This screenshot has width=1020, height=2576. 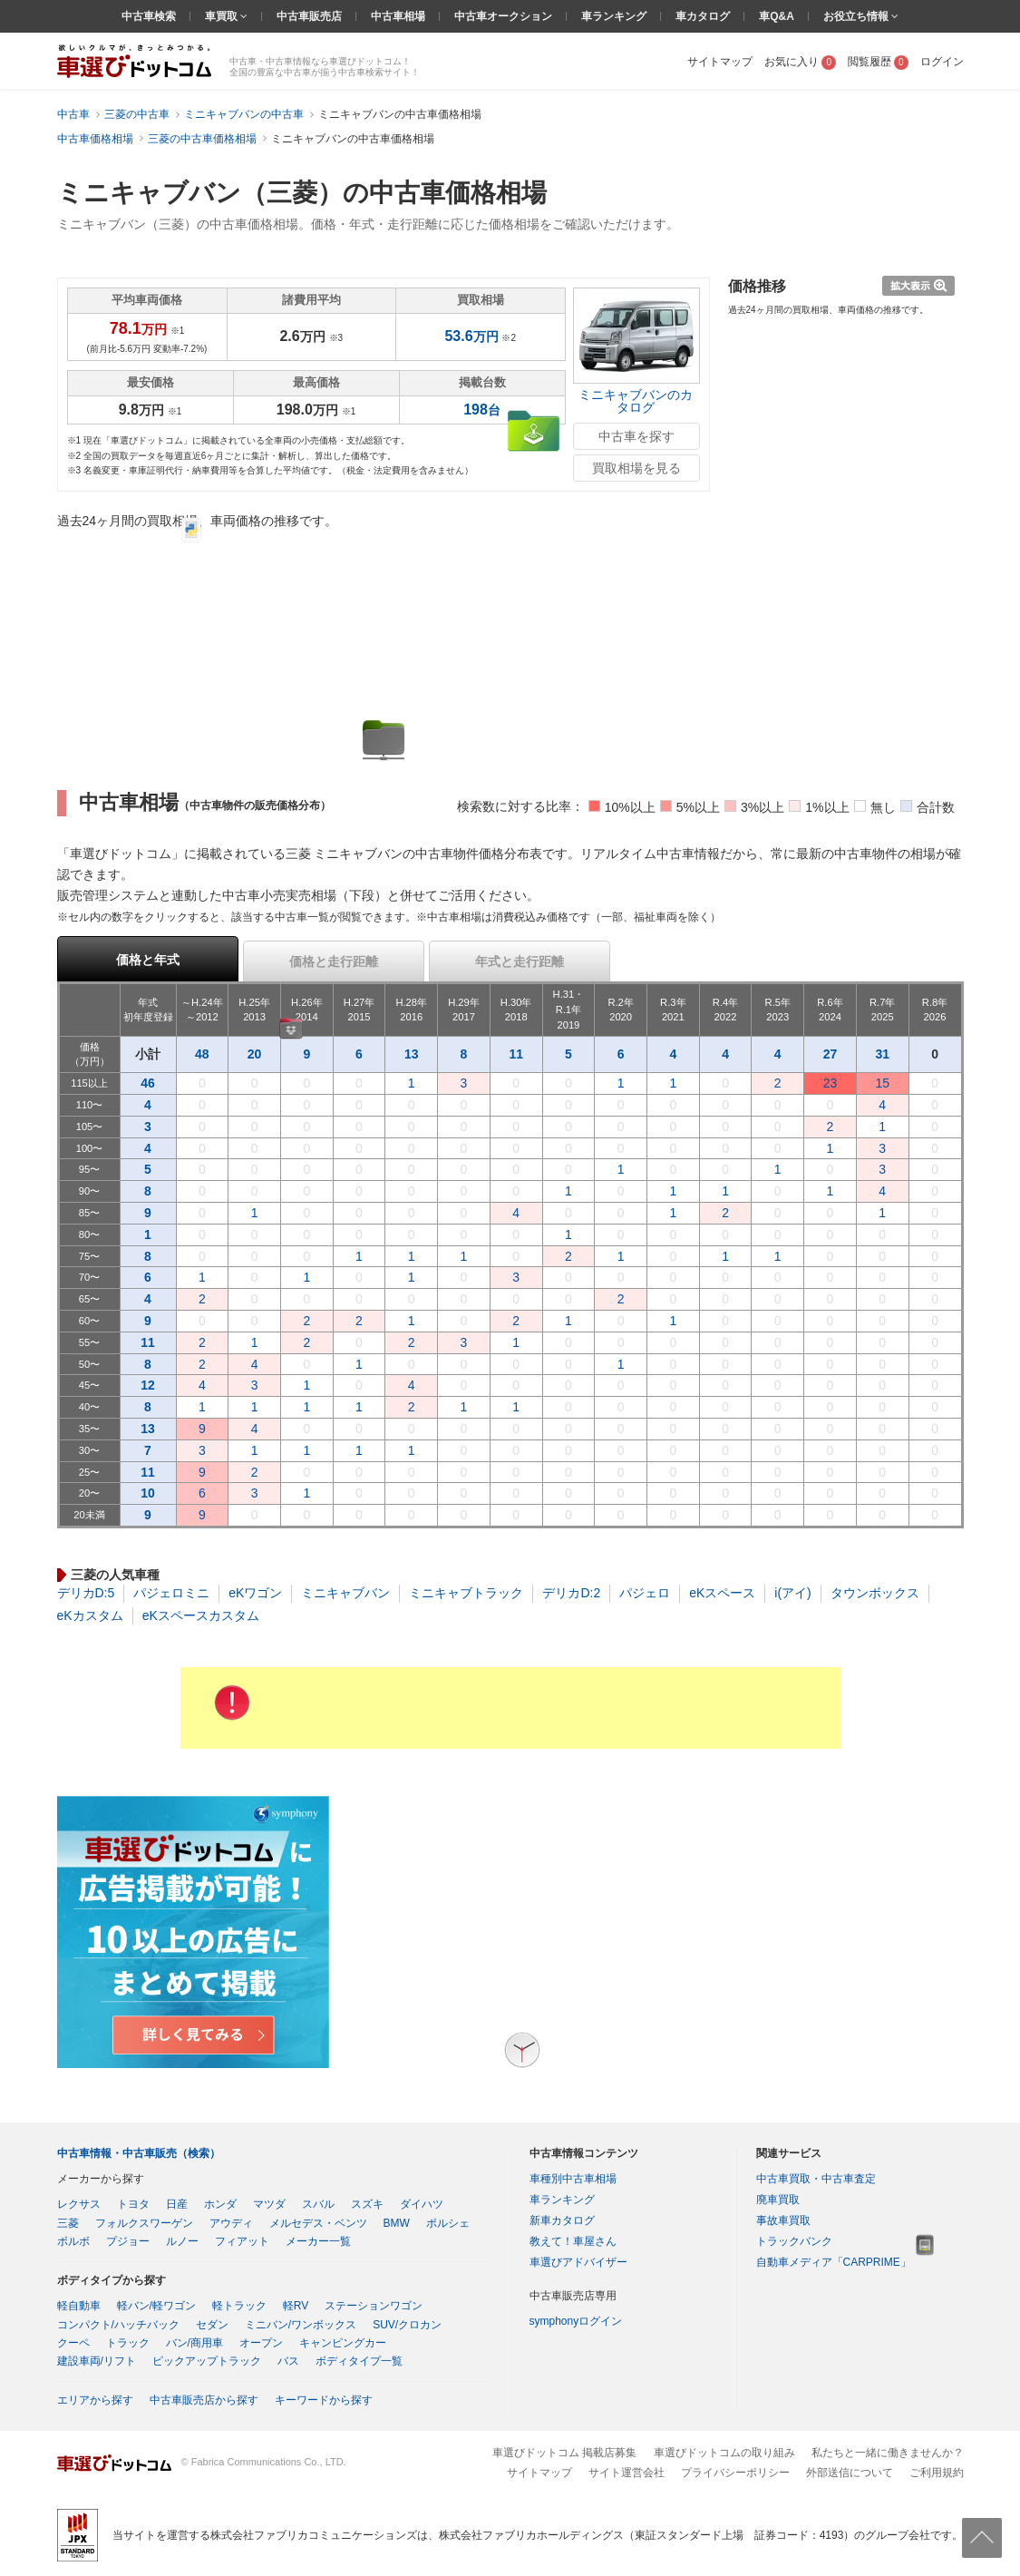 I want to click on open your dropbox folder, so click(x=291, y=1028).